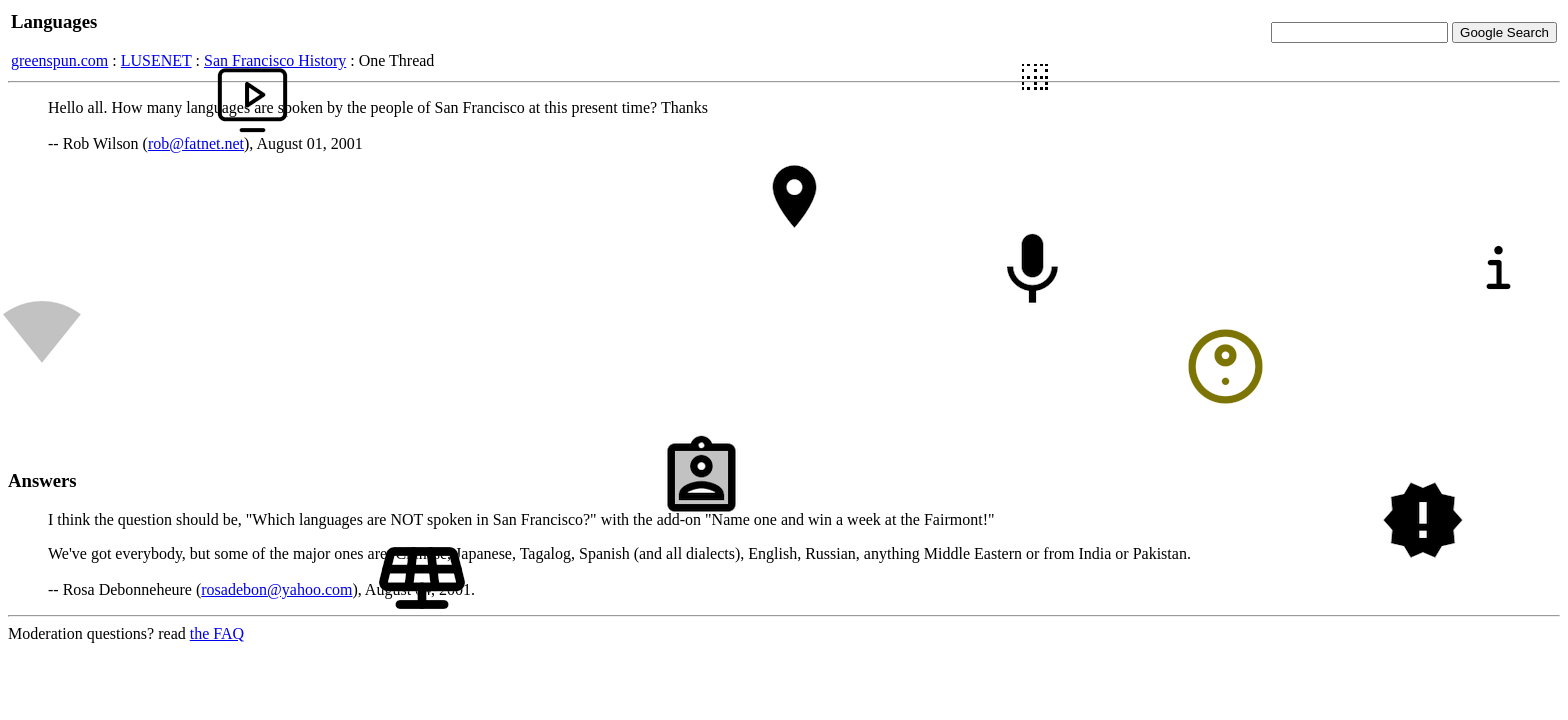 The width and height of the screenshot is (1568, 720). I want to click on remove all borders from a cell or table, so click(1035, 77).